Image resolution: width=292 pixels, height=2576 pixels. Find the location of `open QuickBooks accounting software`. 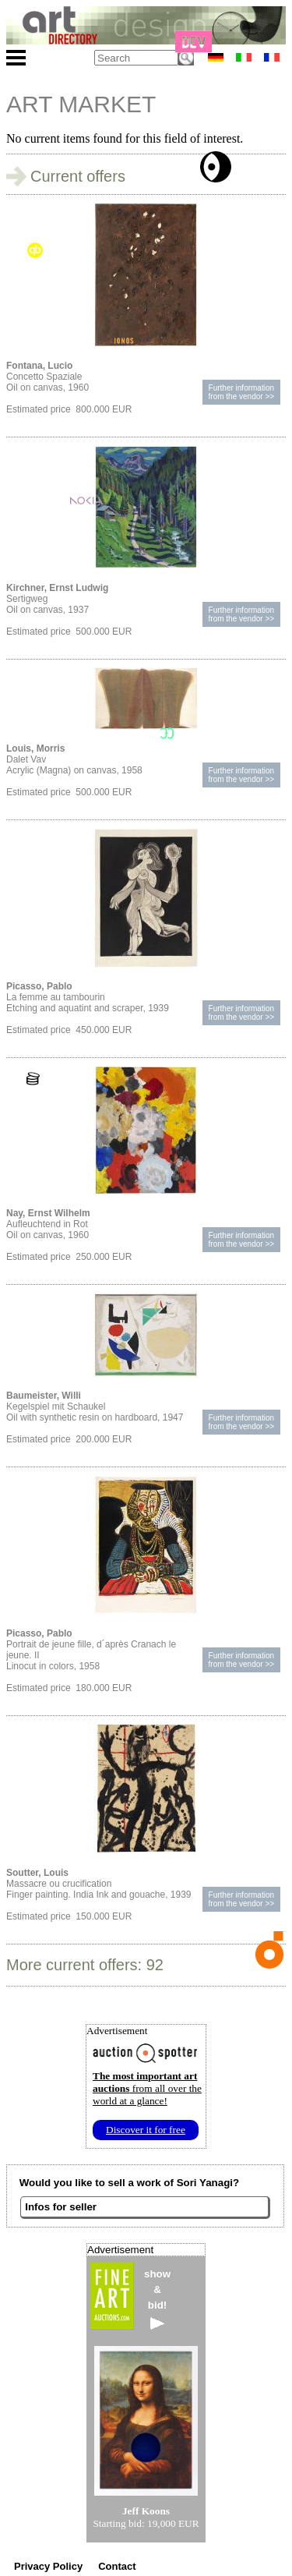

open QuickBooks accounting software is located at coordinates (35, 250).